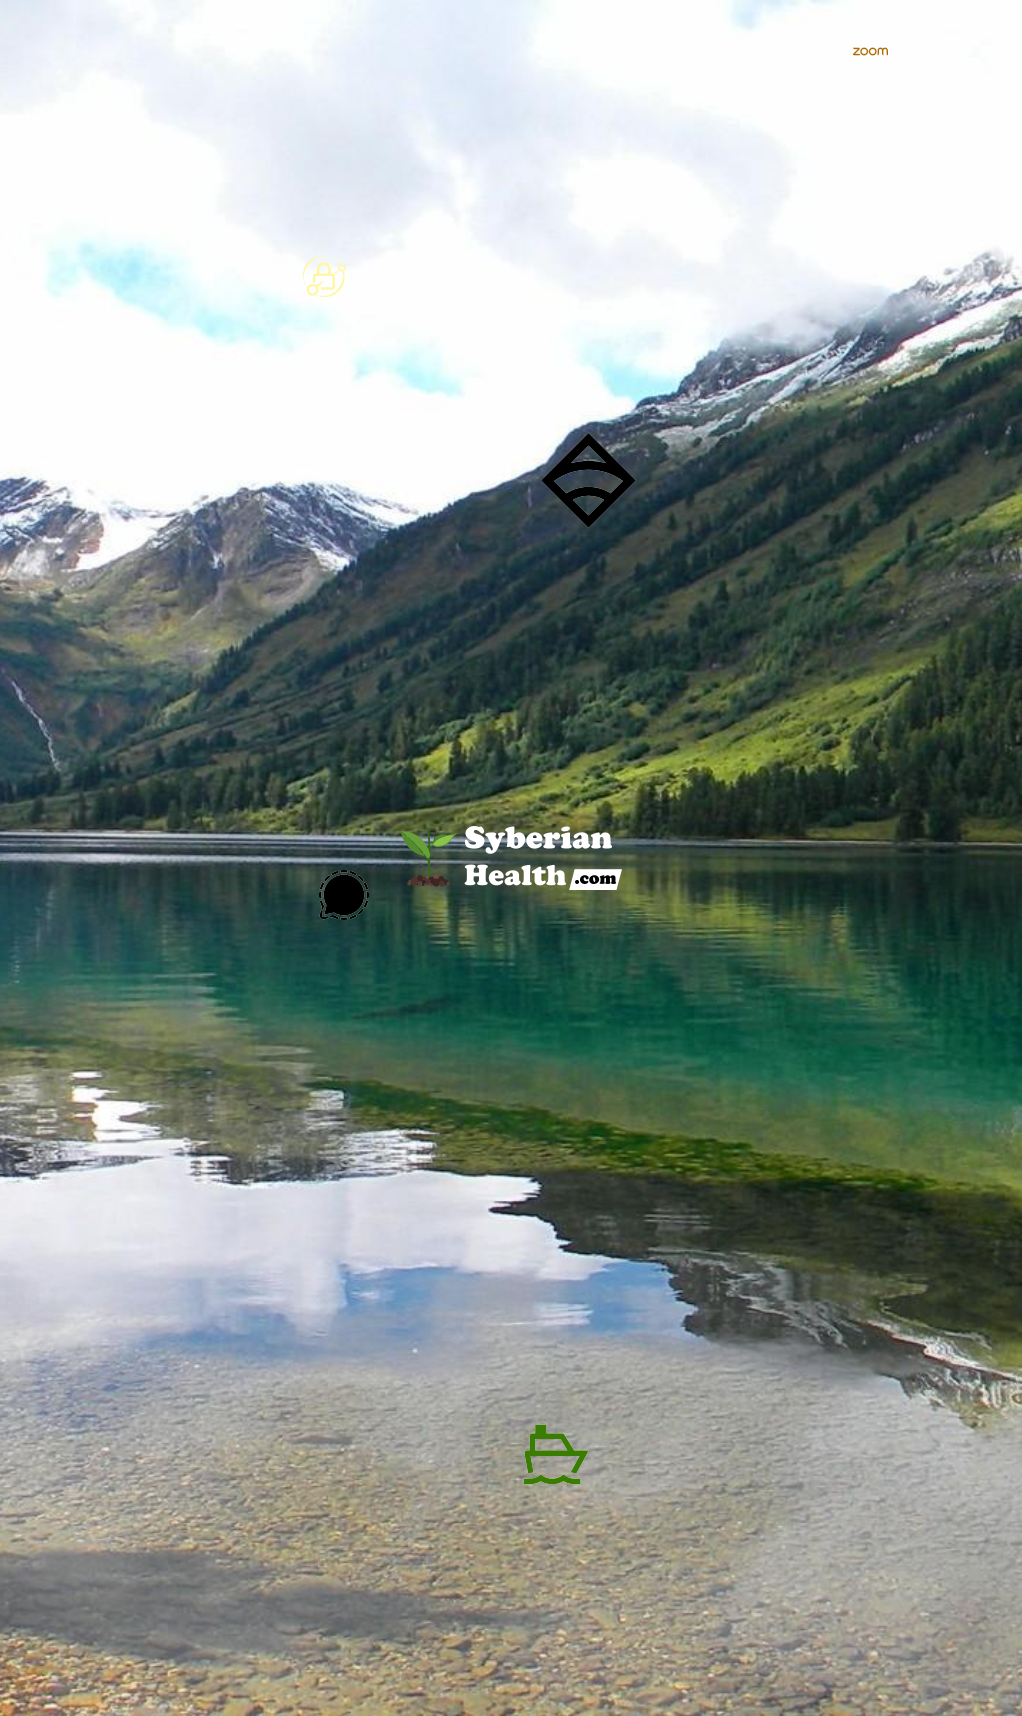 The width and height of the screenshot is (1022, 1716). What do you see at coordinates (588, 480) in the screenshot?
I see `sensu monitoring platform logo` at bounding box center [588, 480].